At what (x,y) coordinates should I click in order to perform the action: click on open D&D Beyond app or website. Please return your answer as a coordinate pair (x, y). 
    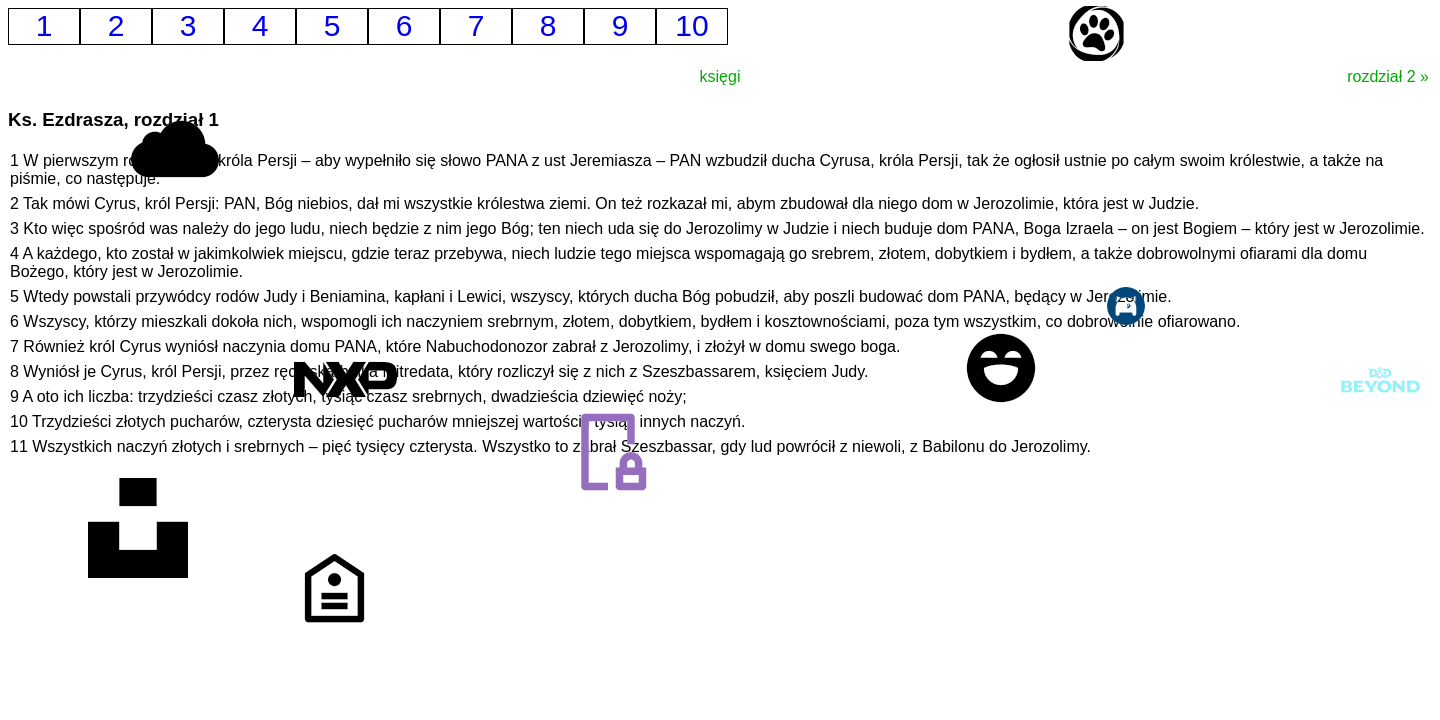
    Looking at the image, I should click on (1380, 380).